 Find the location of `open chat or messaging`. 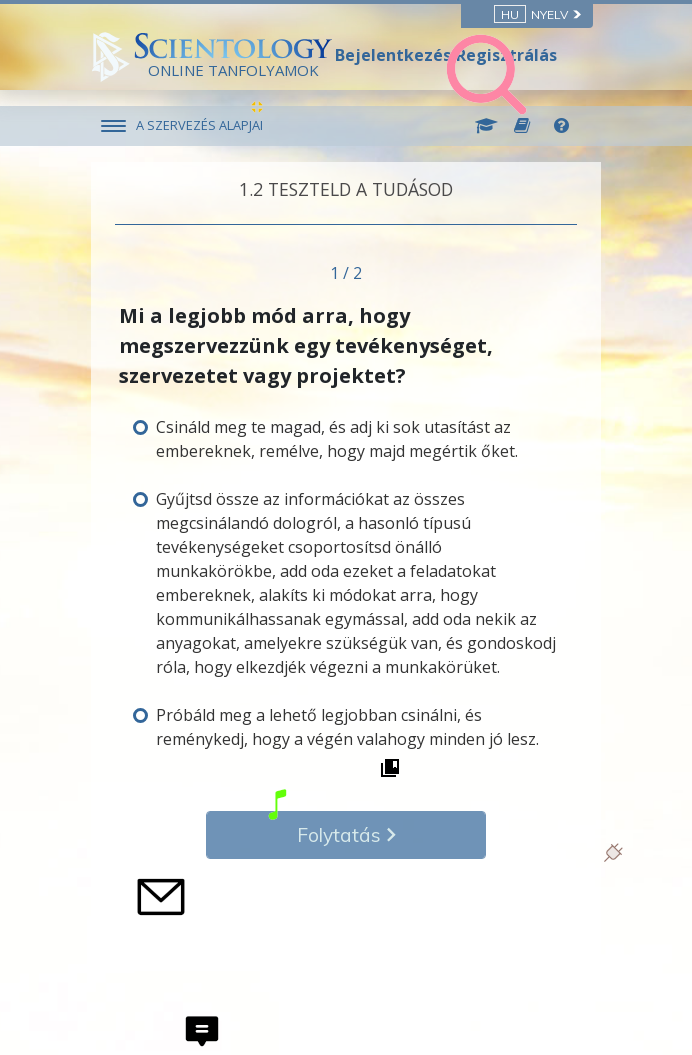

open chat or messaging is located at coordinates (202, 1030).